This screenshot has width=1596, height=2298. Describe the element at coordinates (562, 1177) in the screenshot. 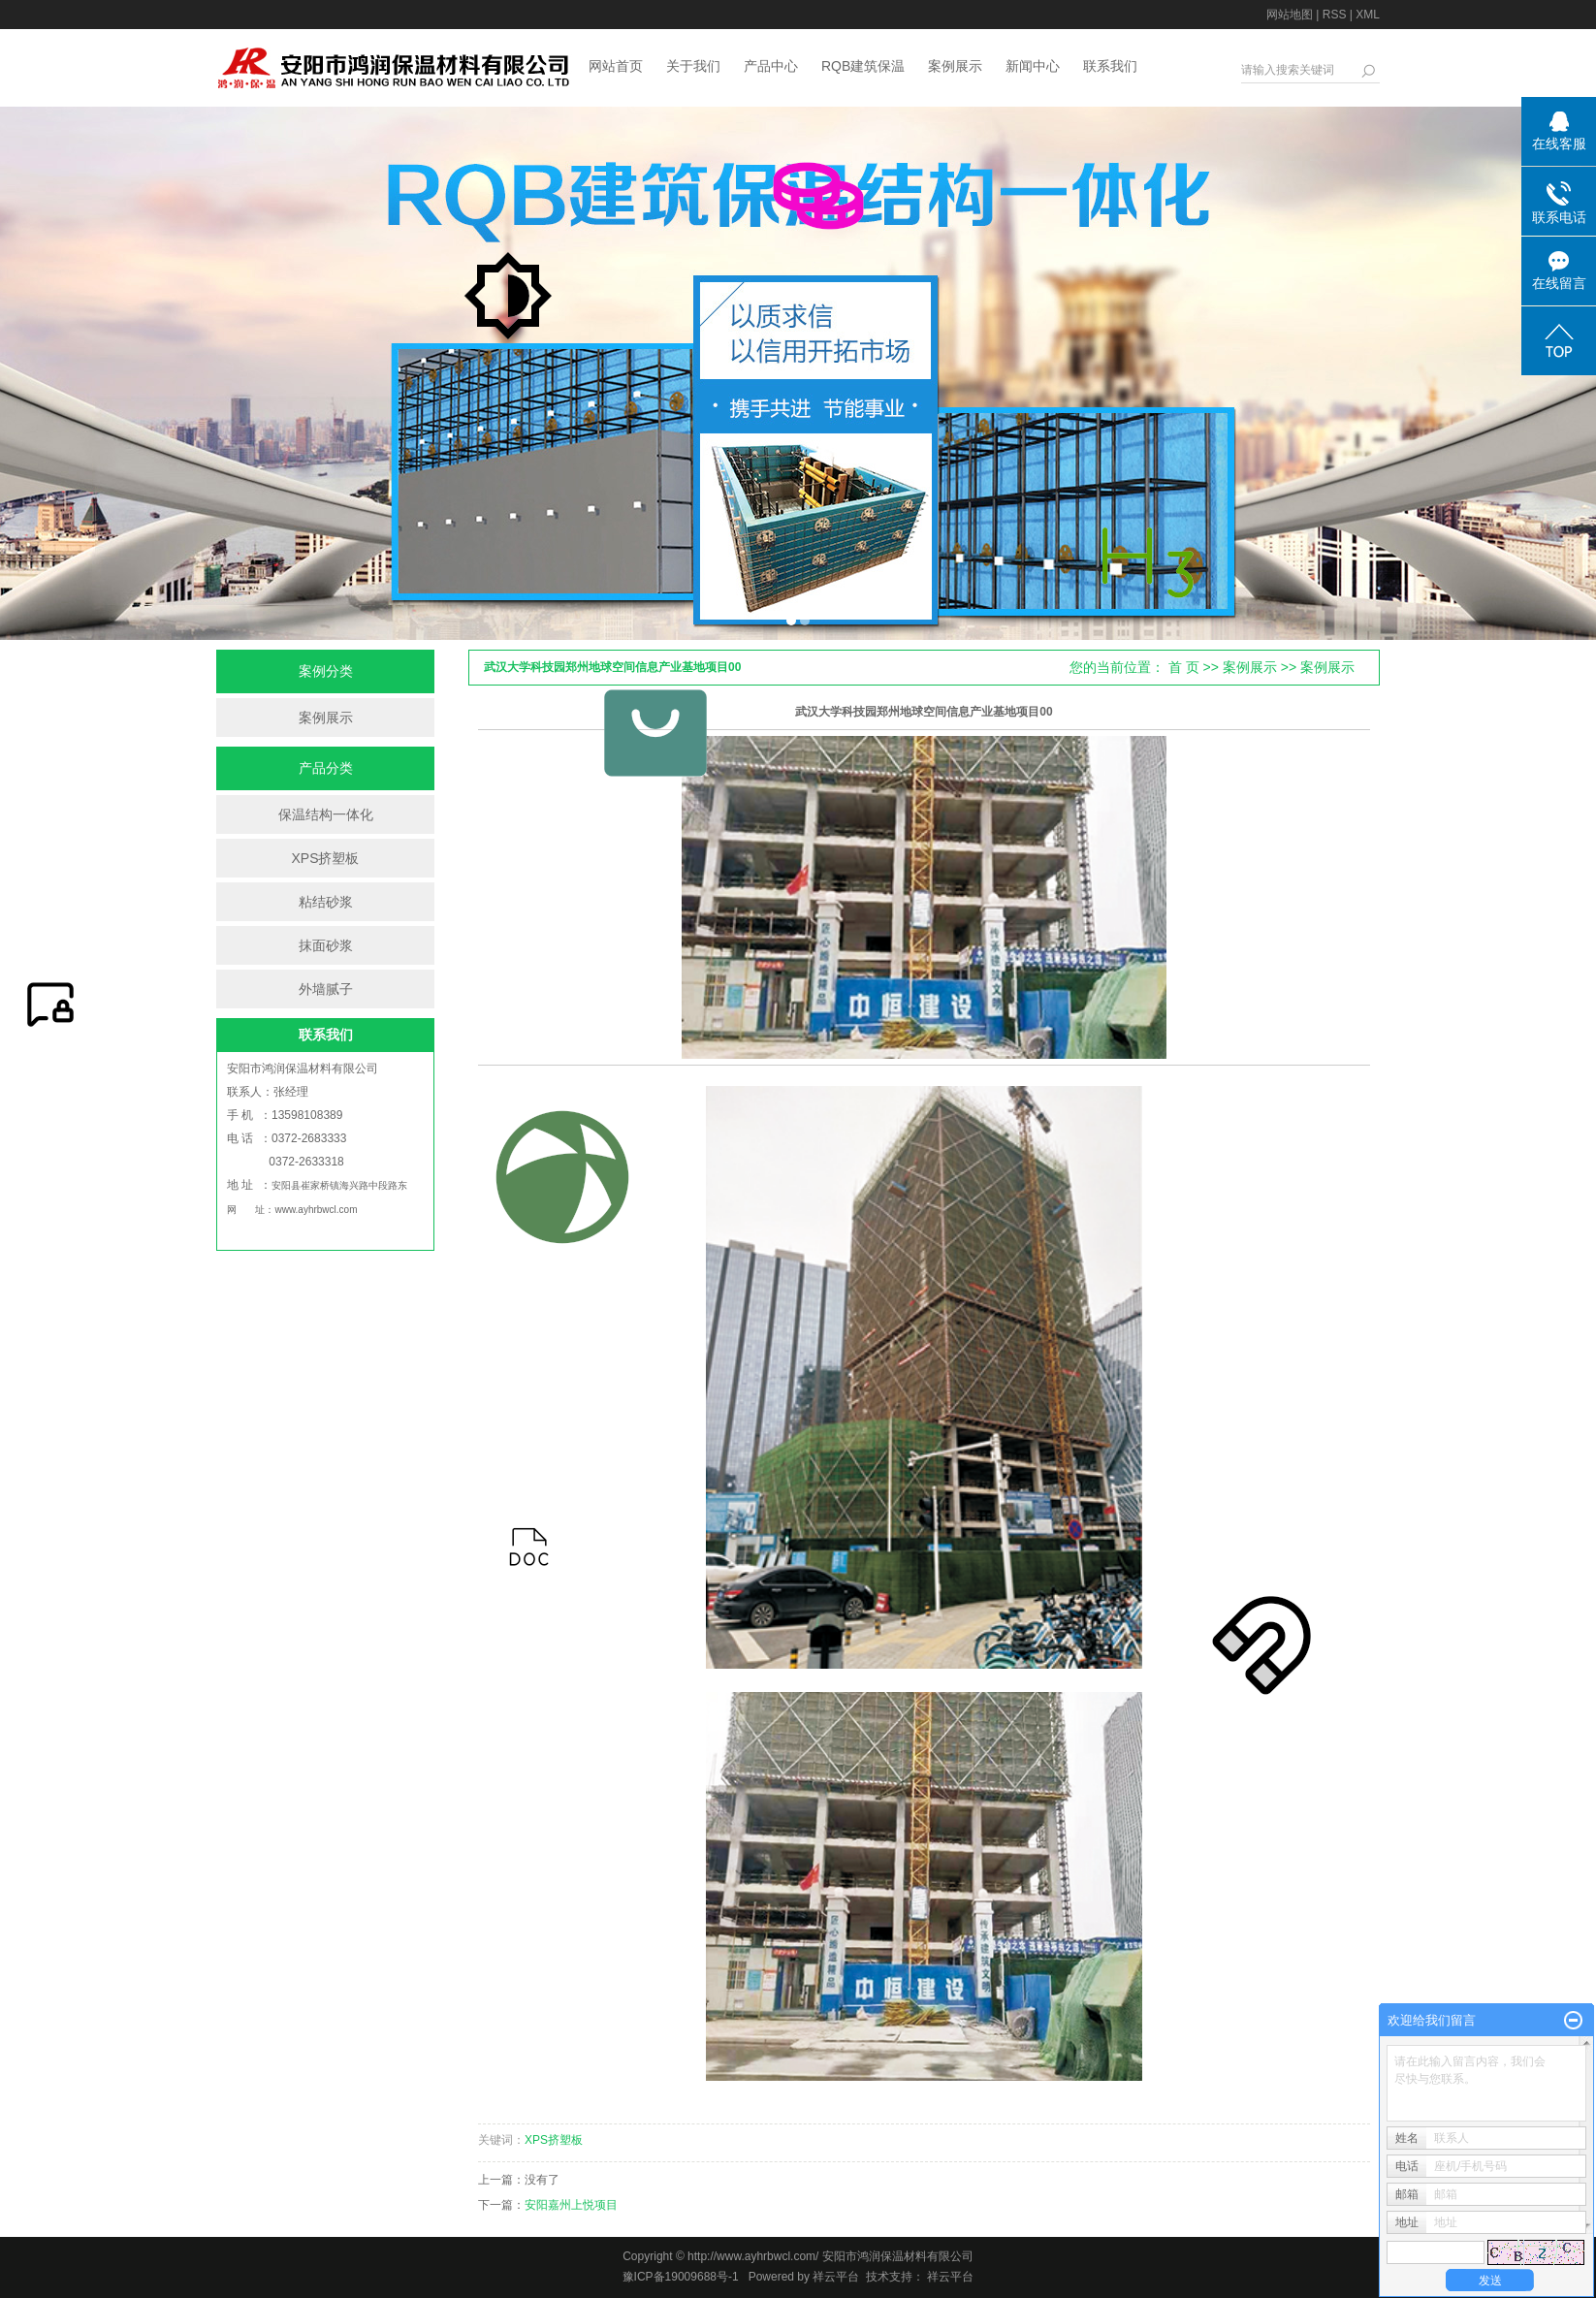

I see `access games or entertainment features` at that location.